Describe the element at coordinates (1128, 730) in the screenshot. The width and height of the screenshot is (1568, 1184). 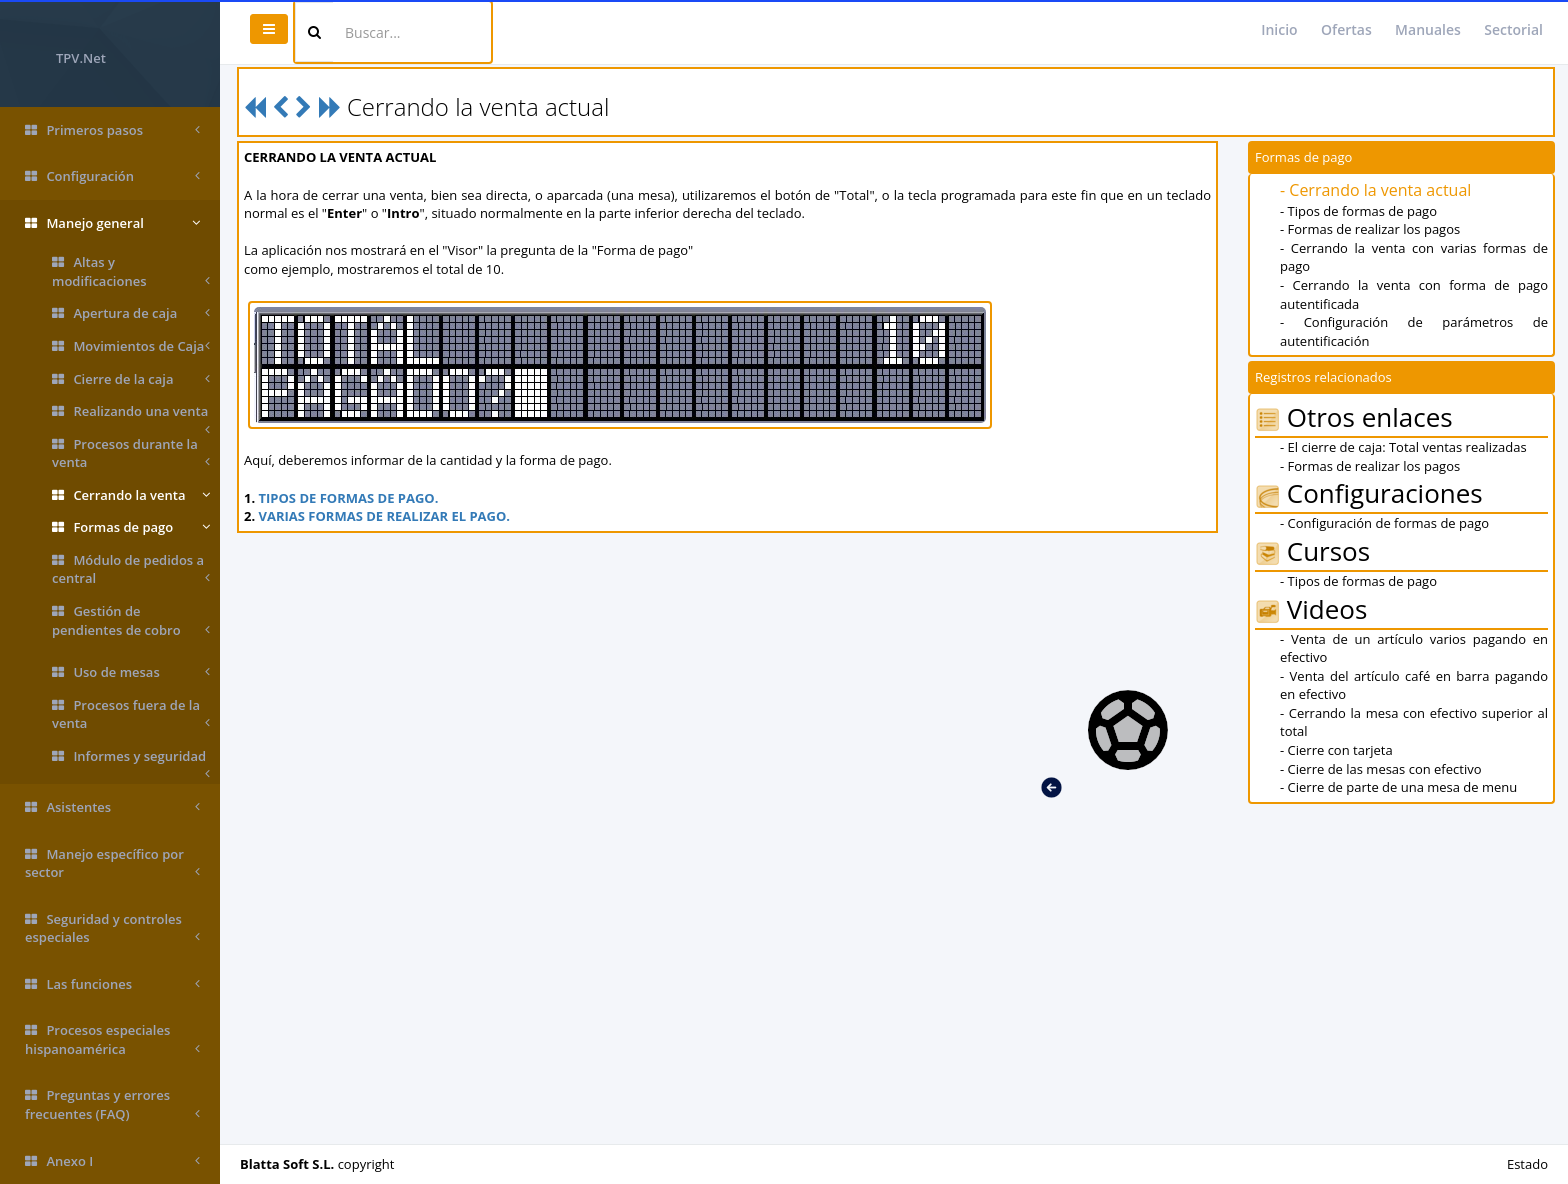
I see `access soccer or football content` at that location.